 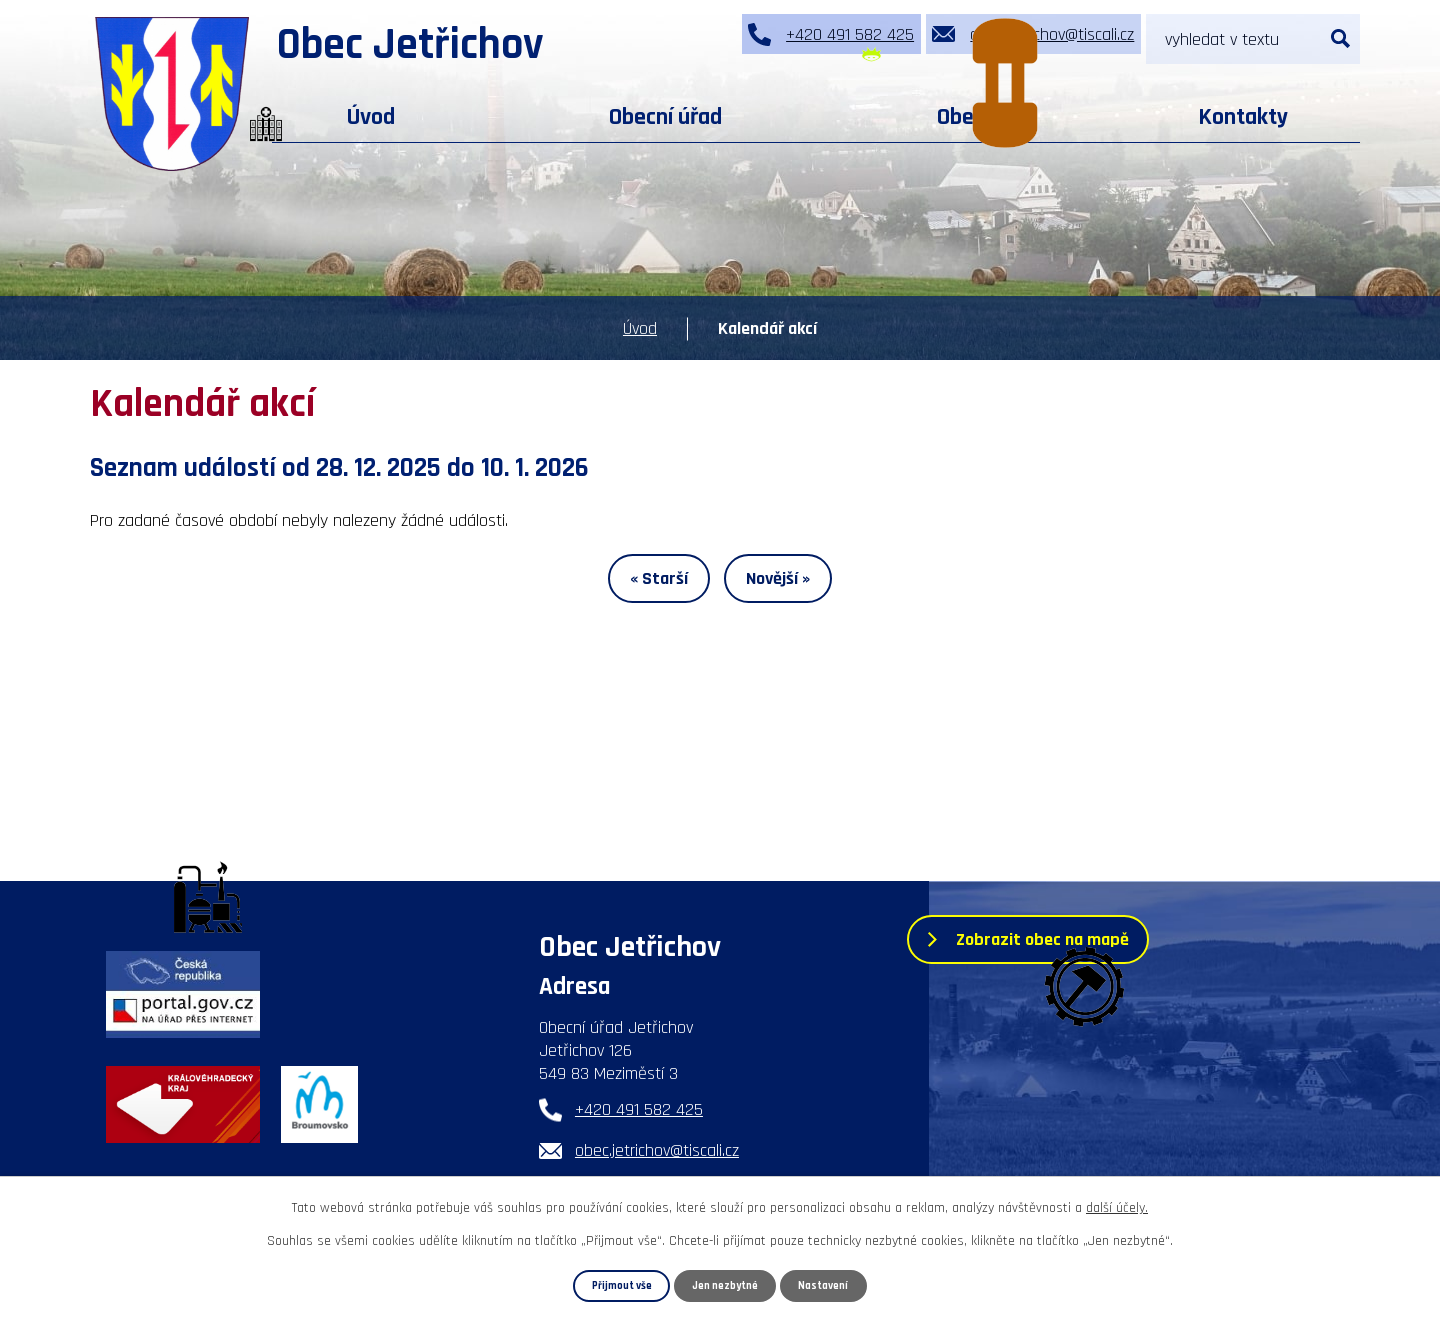 I want to click on activate defense or shield ability, so click(x=871, y=54).